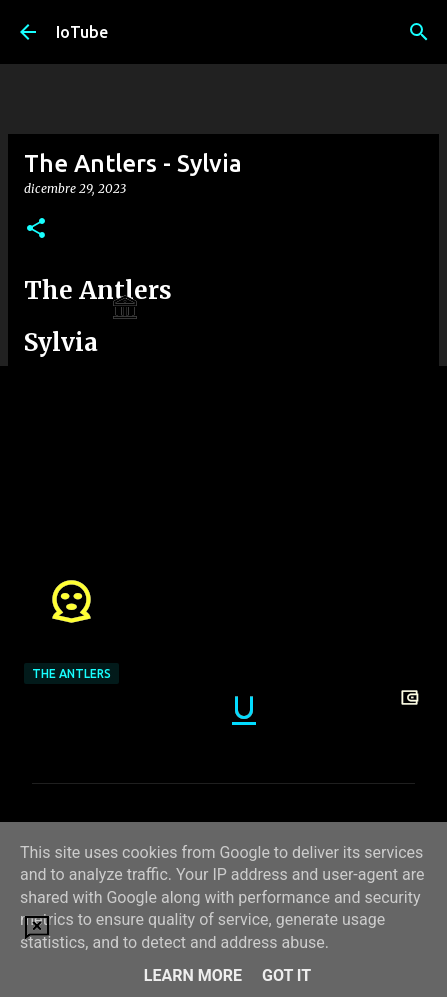 This screenshot has height=997, width=447. Describe the element at coordinates (71, 601) in the screenshot. I see `indicates a criminal or suspect profile` at that location.